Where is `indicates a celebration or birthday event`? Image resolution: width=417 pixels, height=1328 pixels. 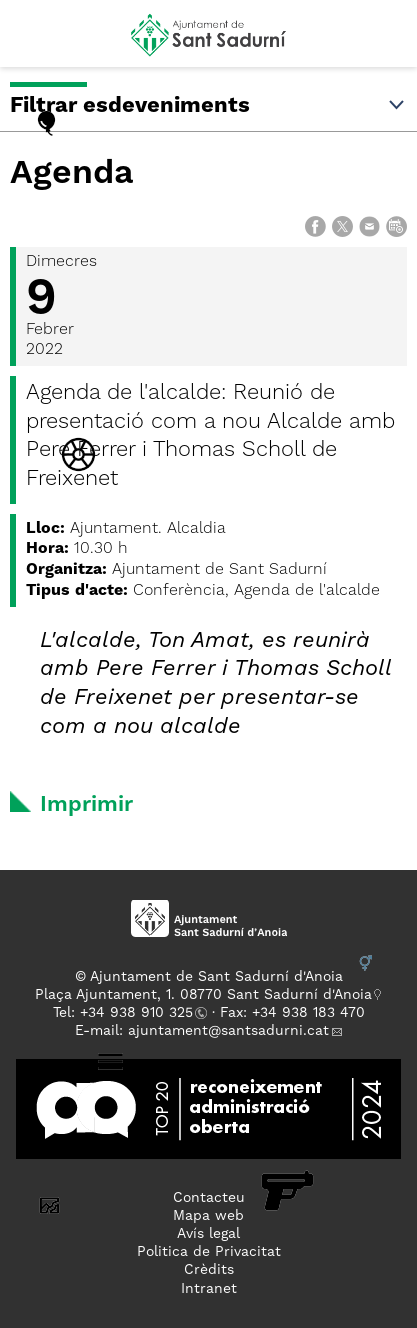
indicates a celebration or birthday event is located at coordinates (46, 123).